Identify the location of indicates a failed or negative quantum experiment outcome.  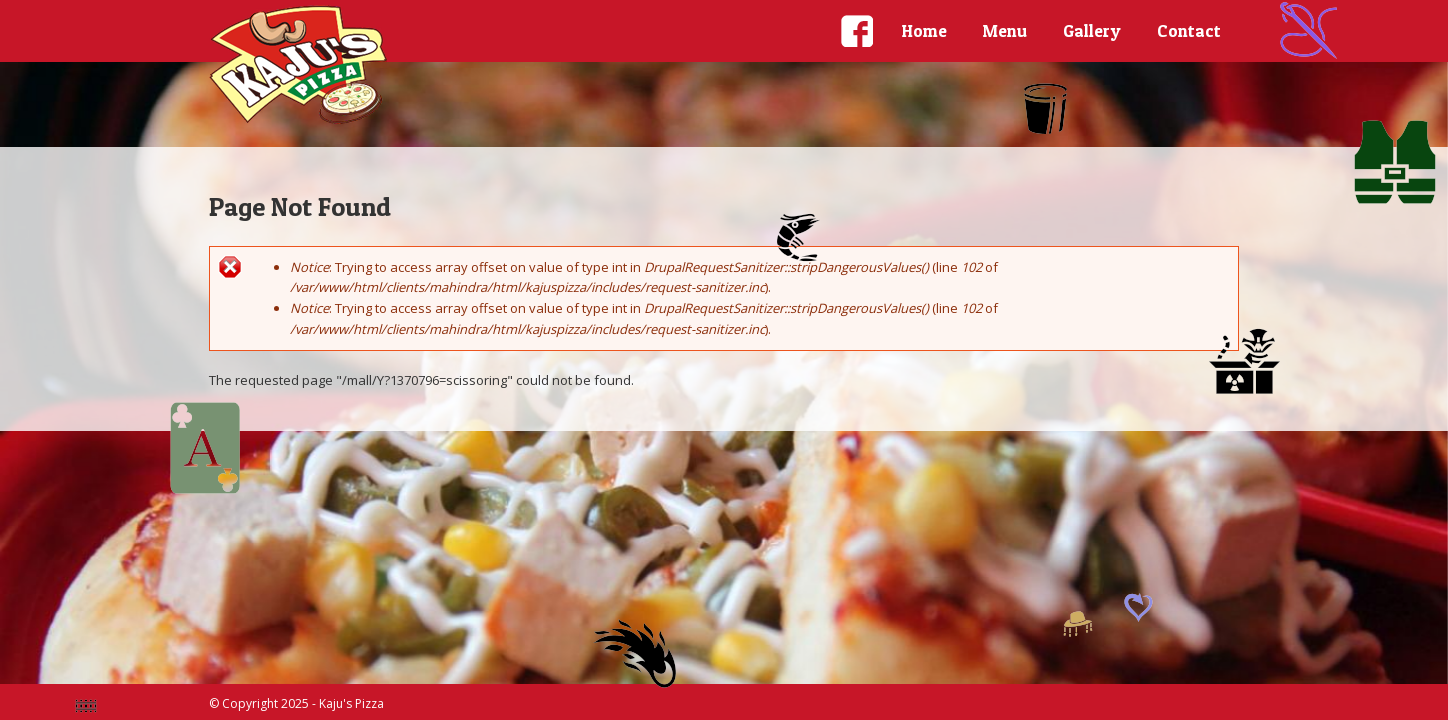
(1244, 358).